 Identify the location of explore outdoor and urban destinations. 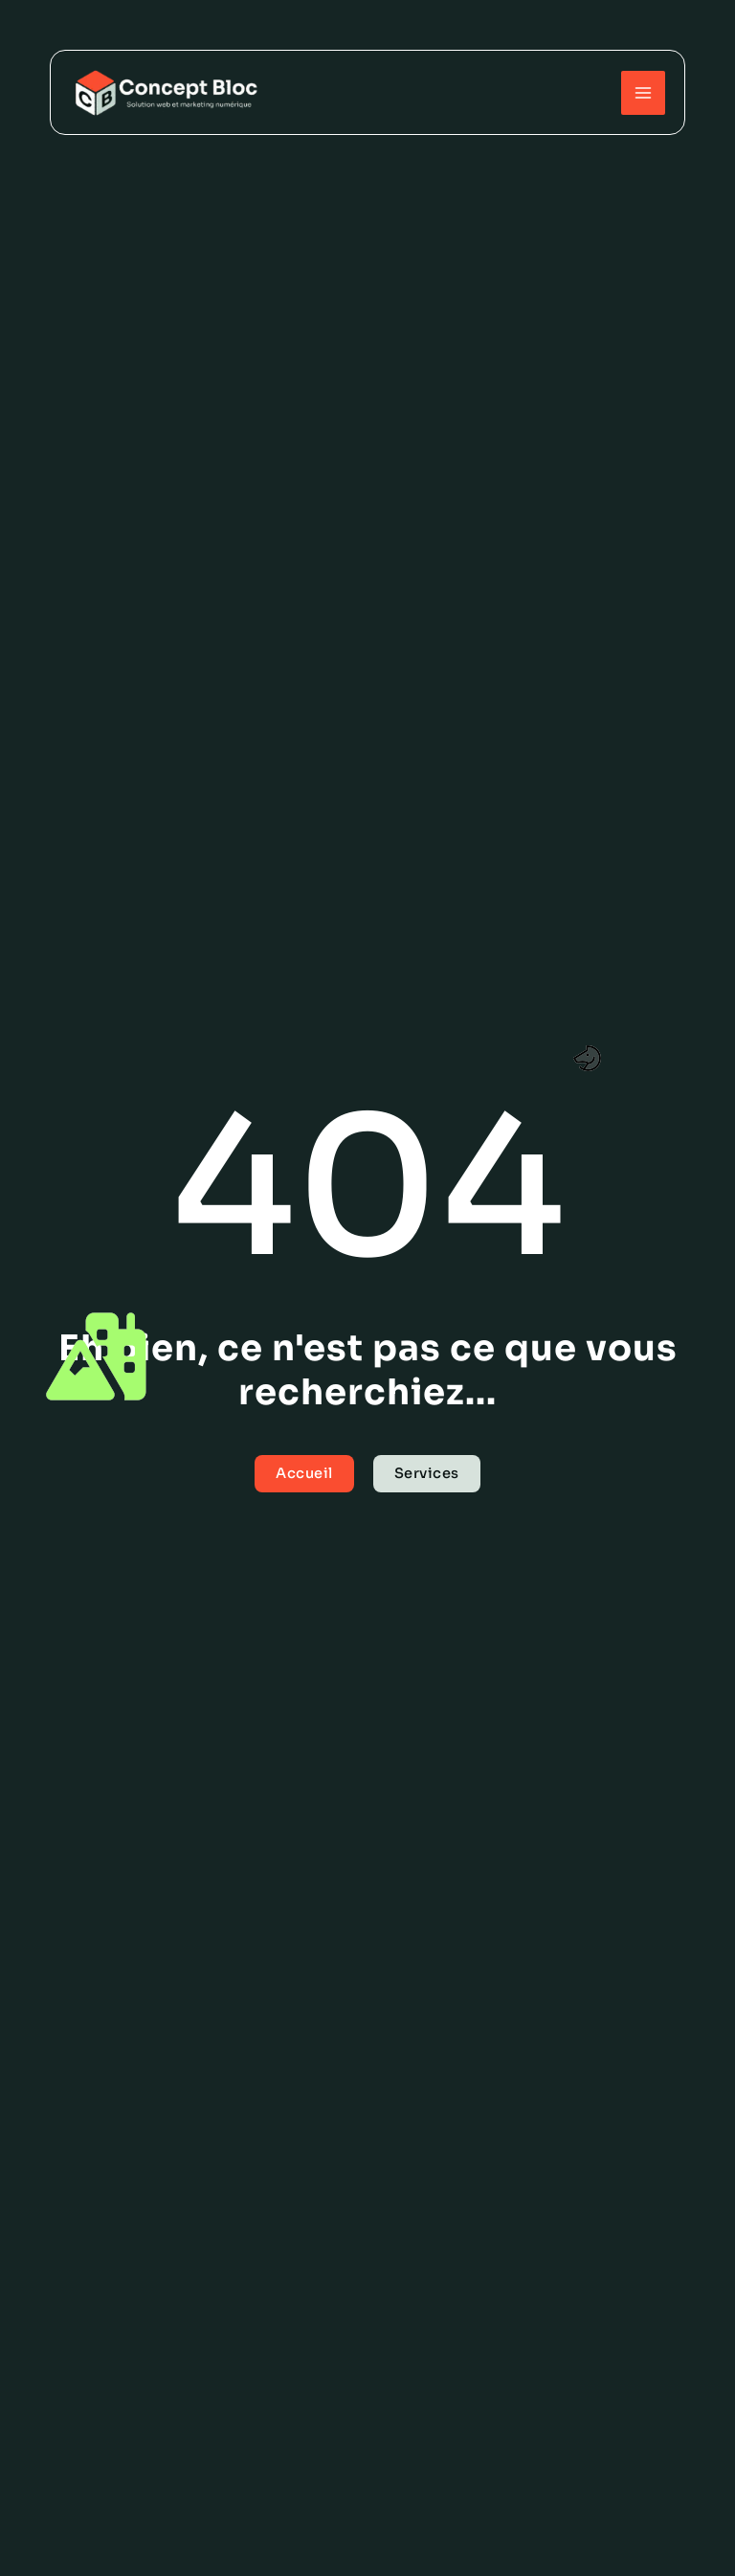
(97, 1356).